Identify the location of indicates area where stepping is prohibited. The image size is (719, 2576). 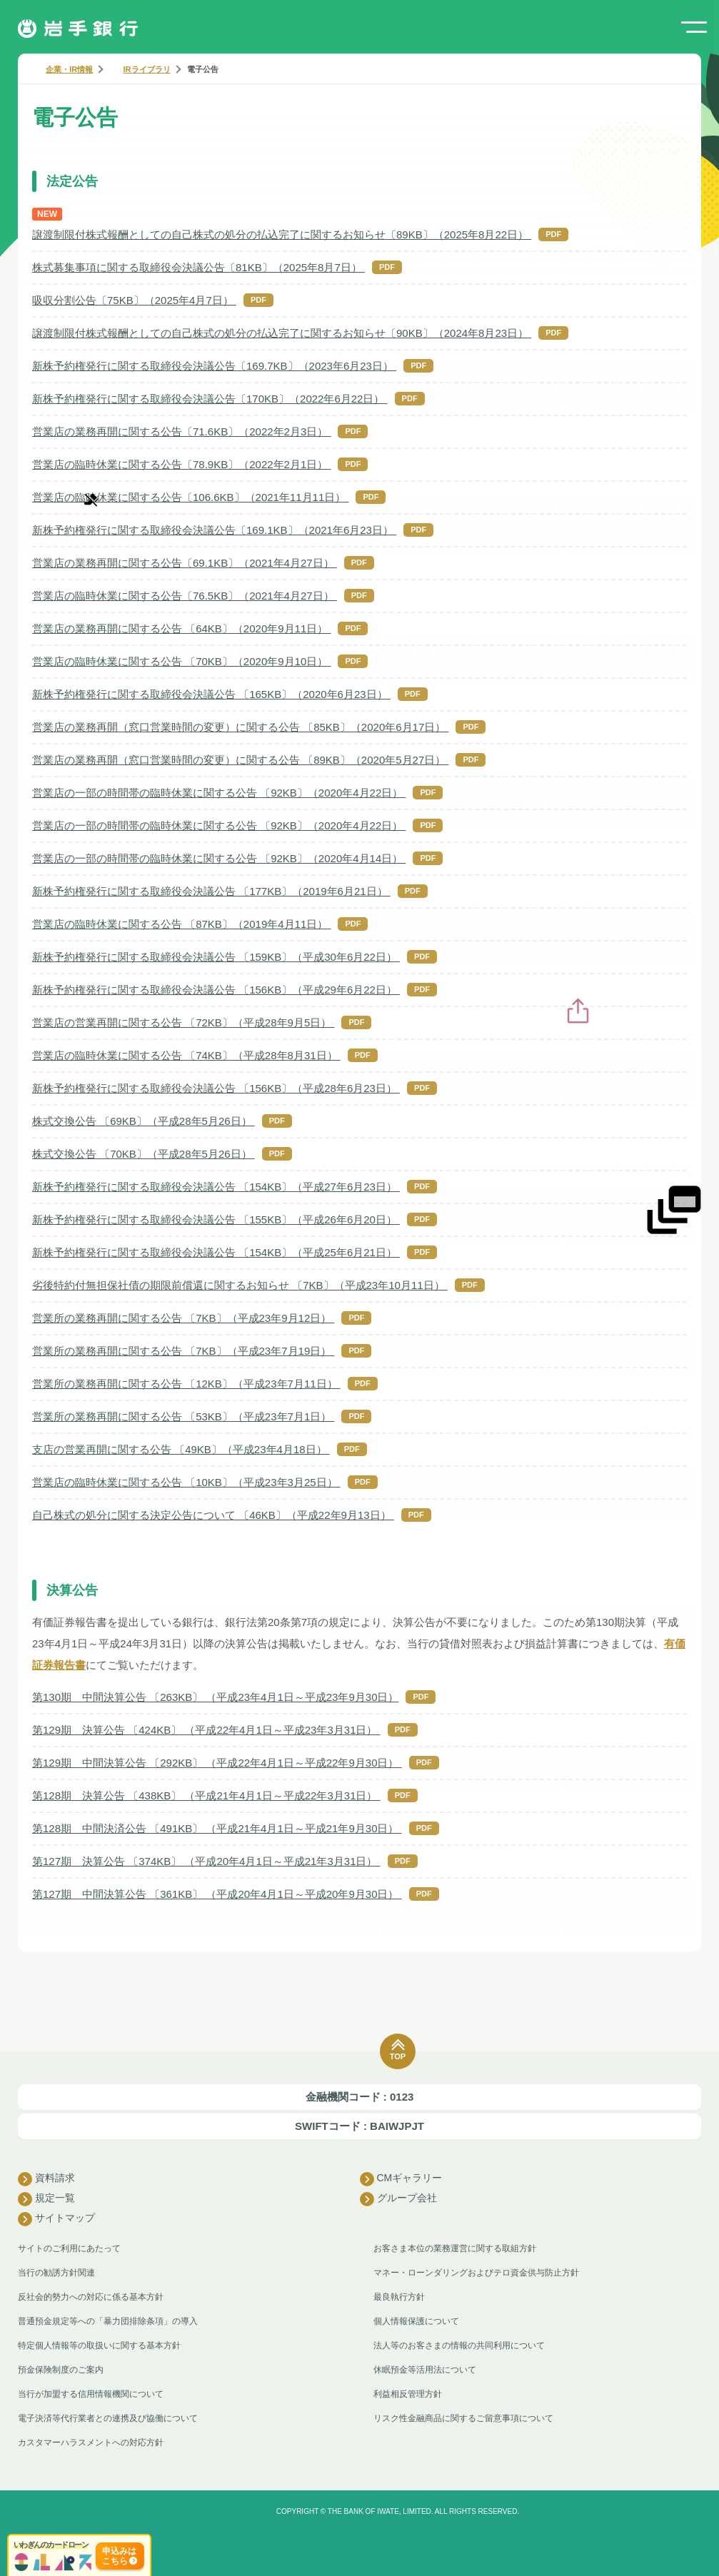
(91, 500).